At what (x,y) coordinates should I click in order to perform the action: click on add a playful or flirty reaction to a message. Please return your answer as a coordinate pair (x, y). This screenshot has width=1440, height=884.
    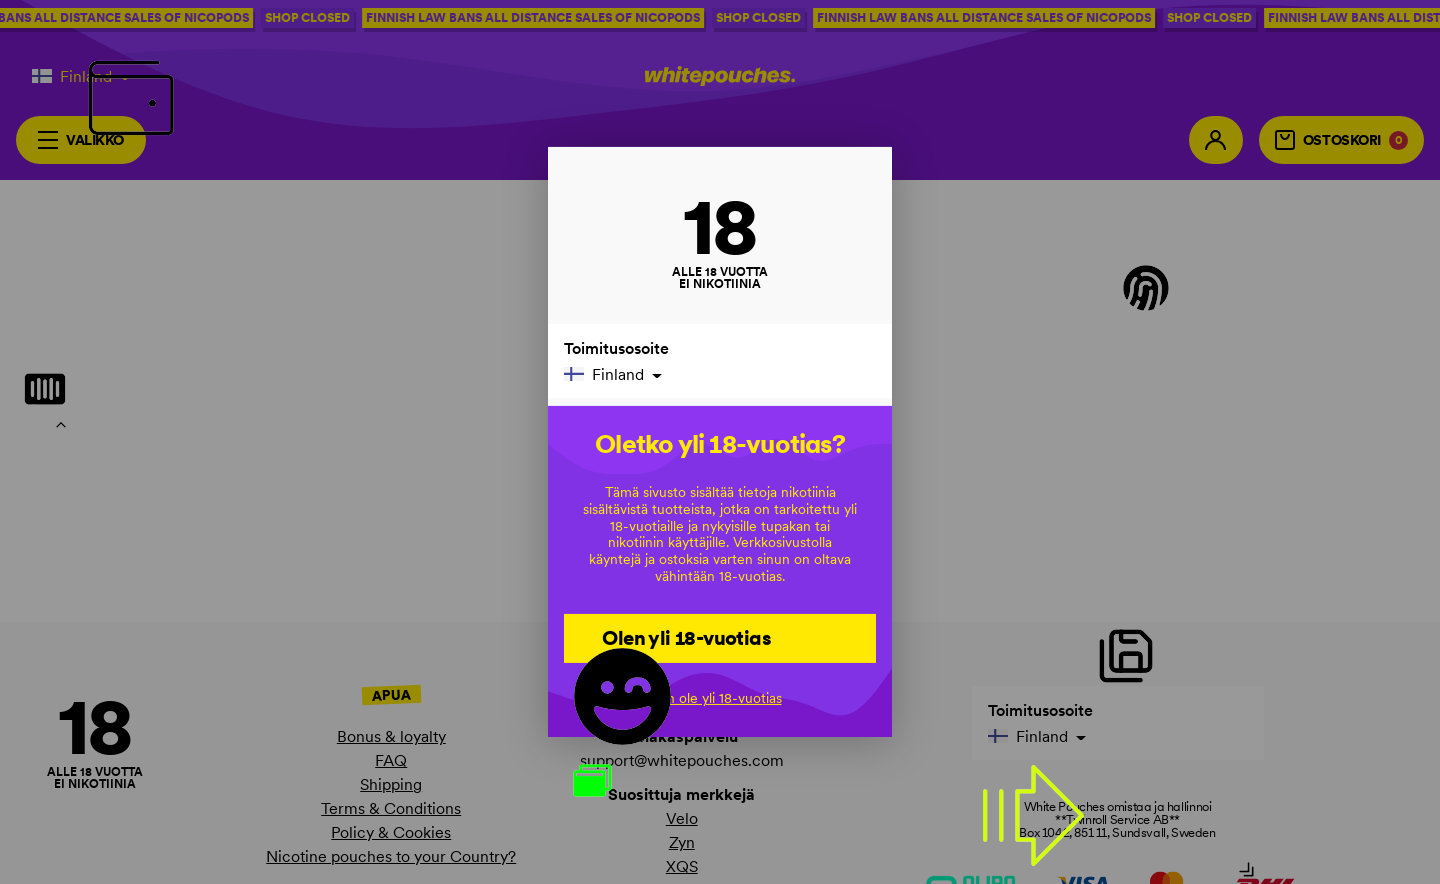
    Looking at the image, I should click on (622, 696).